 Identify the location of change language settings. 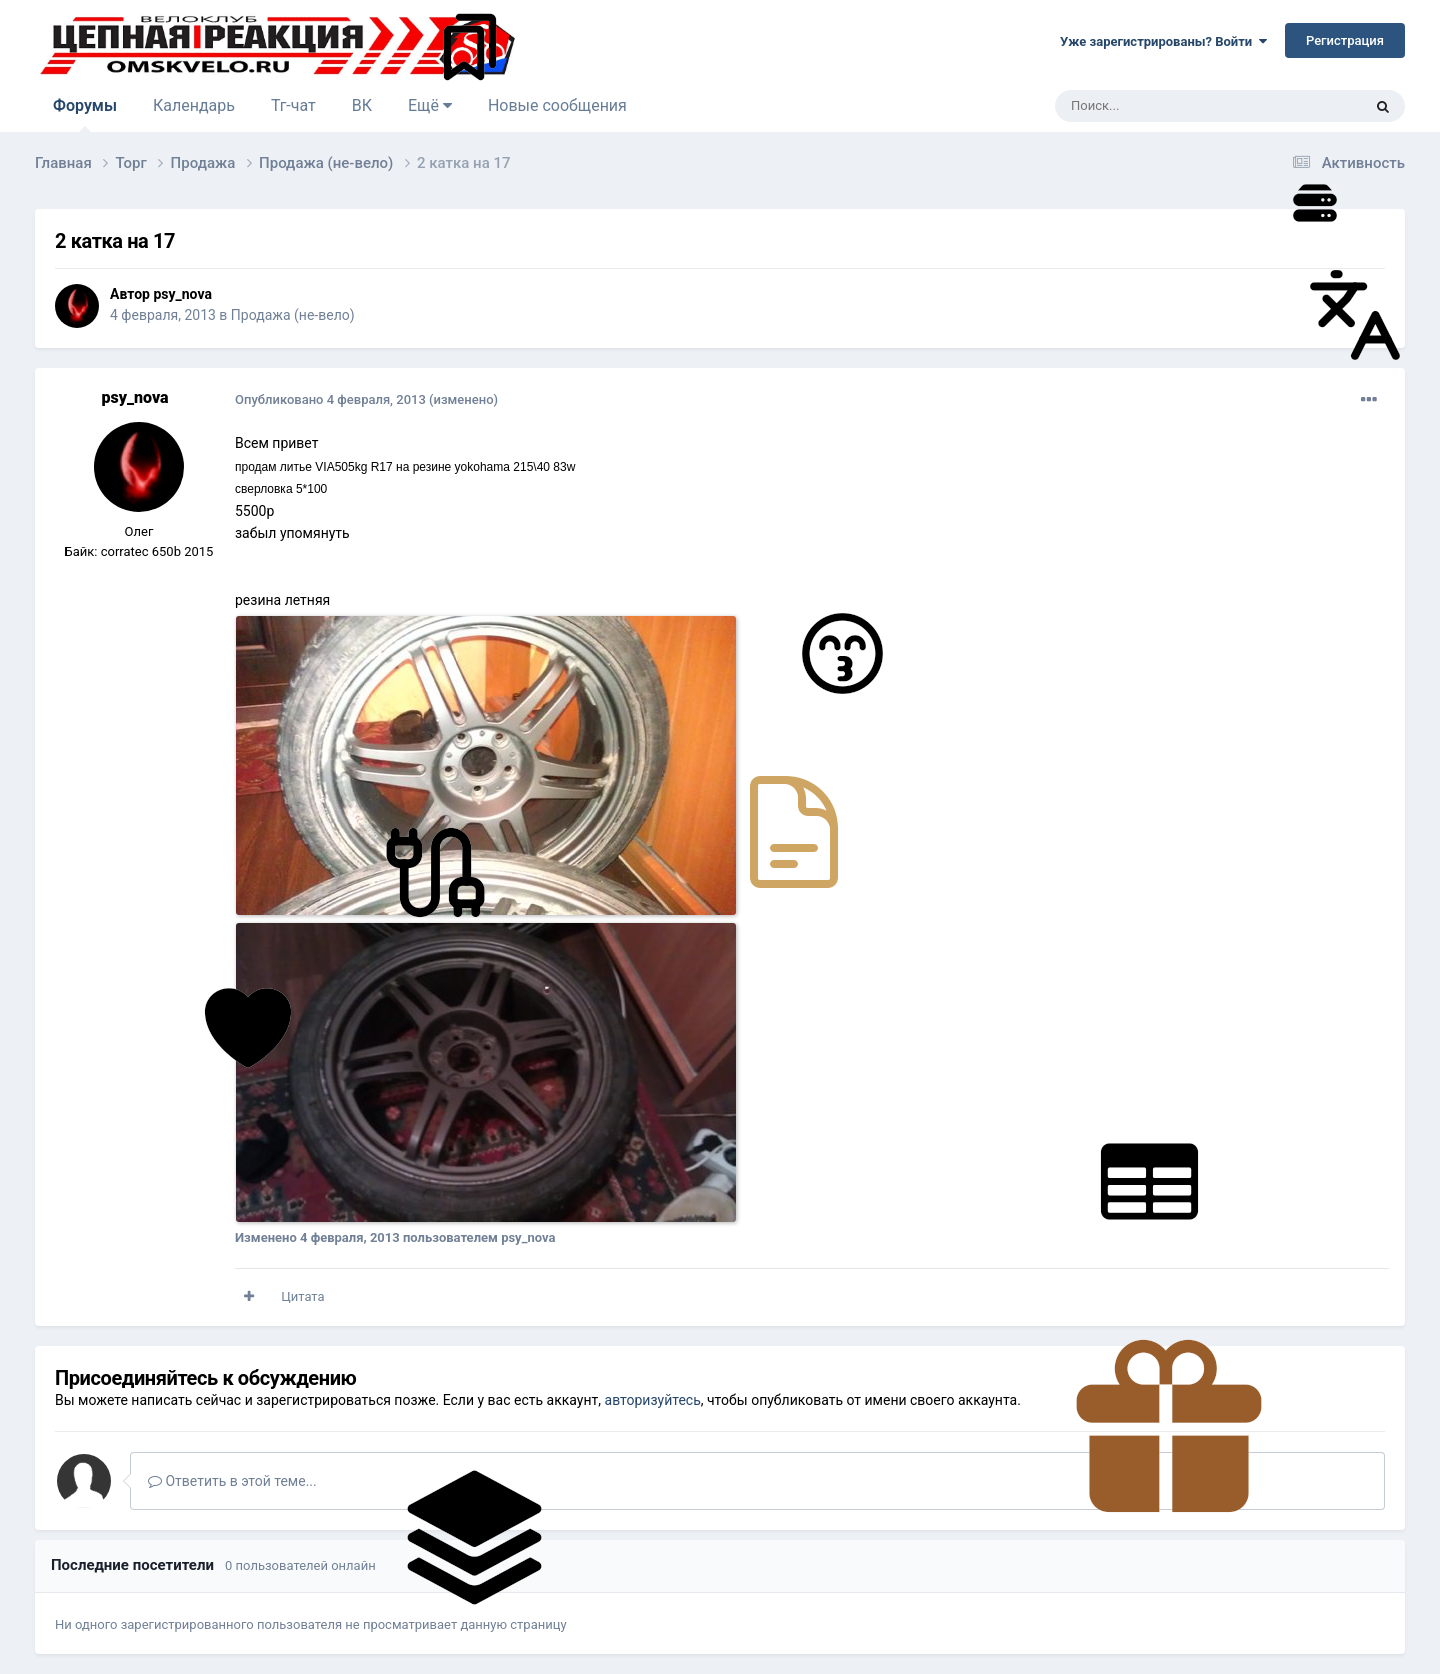
(1355, 315).